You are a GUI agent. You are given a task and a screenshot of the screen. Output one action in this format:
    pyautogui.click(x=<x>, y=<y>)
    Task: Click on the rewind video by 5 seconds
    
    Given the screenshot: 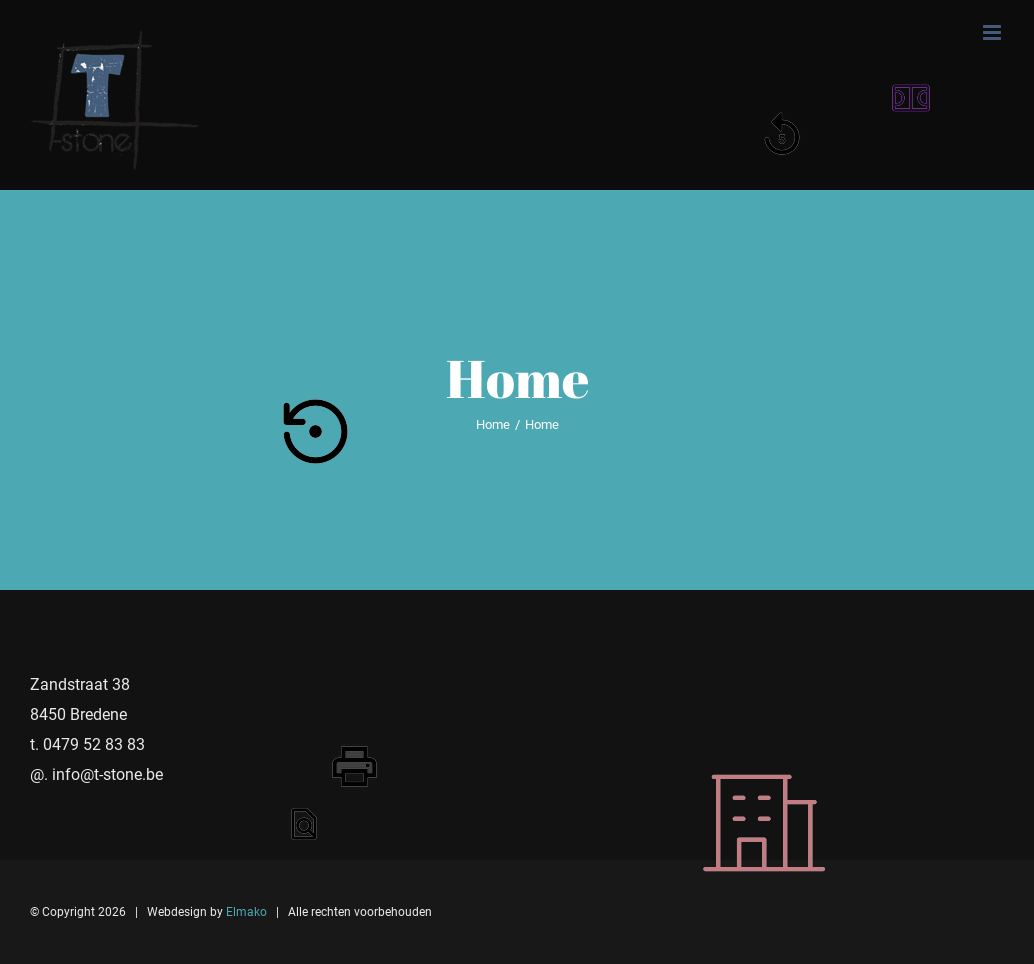 What is the action you would take?
    pyautogui.click(x=782, y=135)
    